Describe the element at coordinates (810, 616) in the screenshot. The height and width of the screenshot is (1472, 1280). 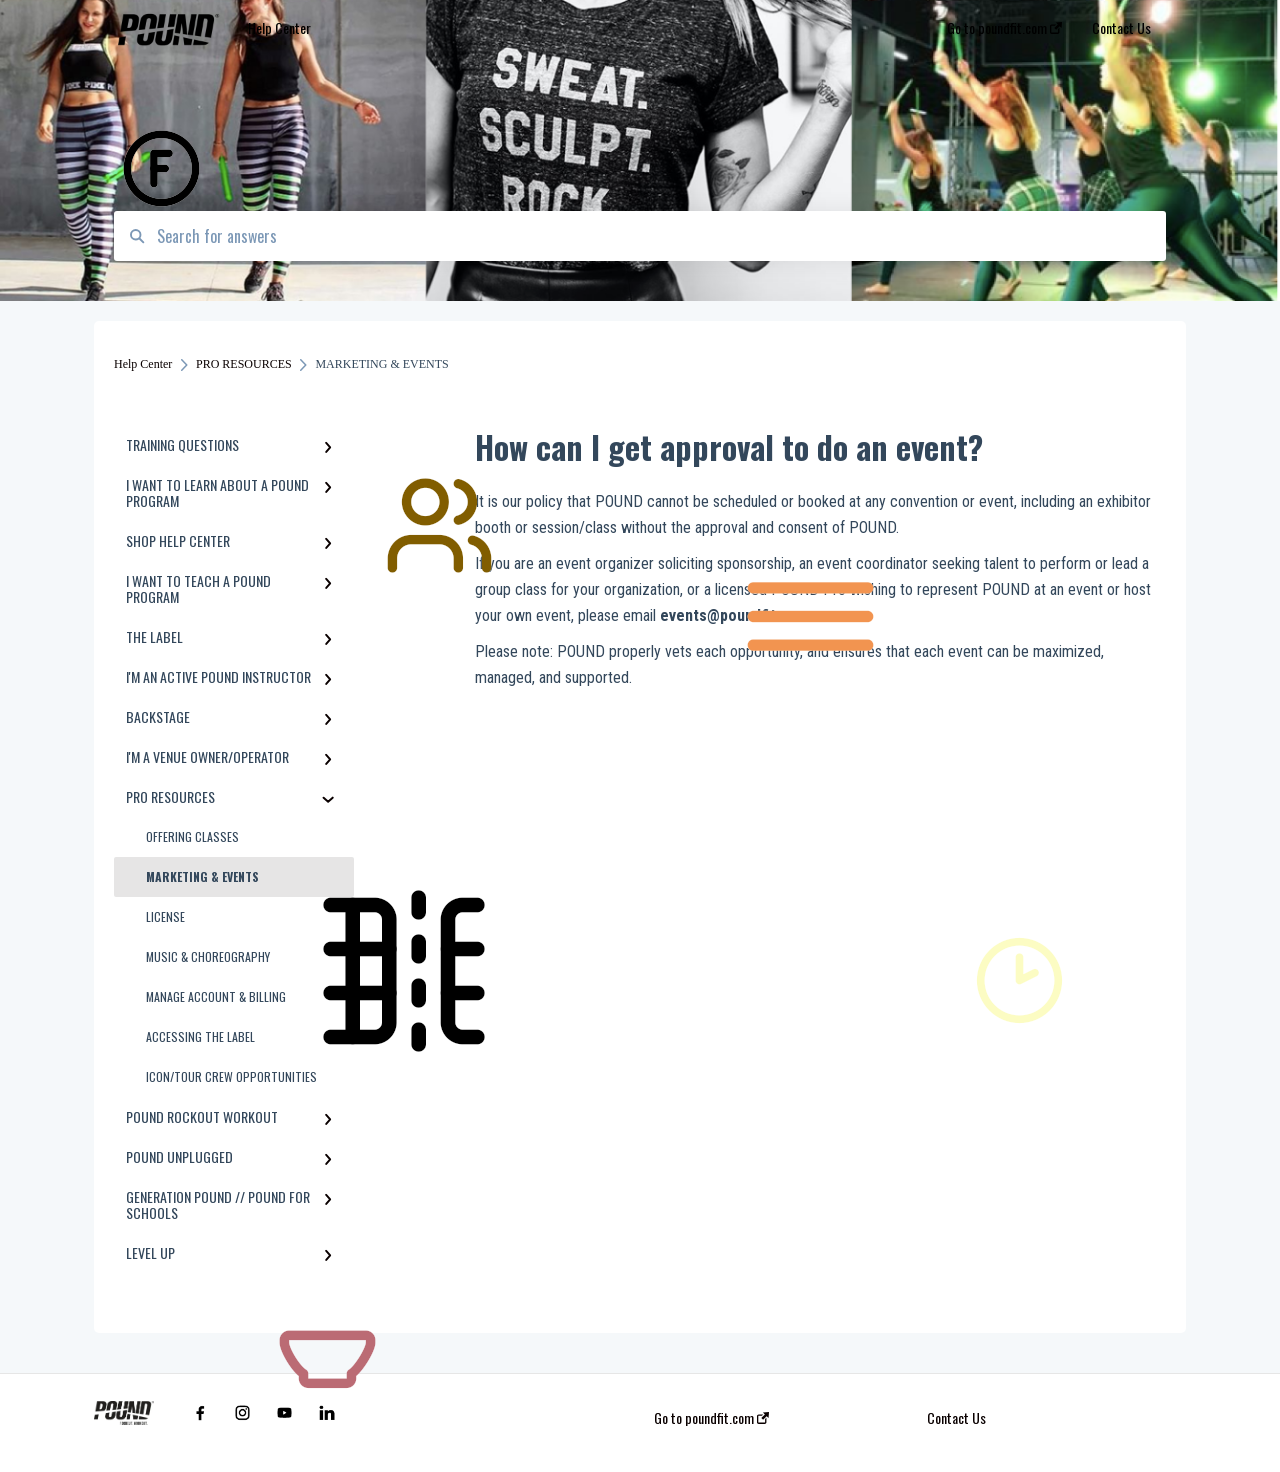
I see `open navigation menu` at that location.